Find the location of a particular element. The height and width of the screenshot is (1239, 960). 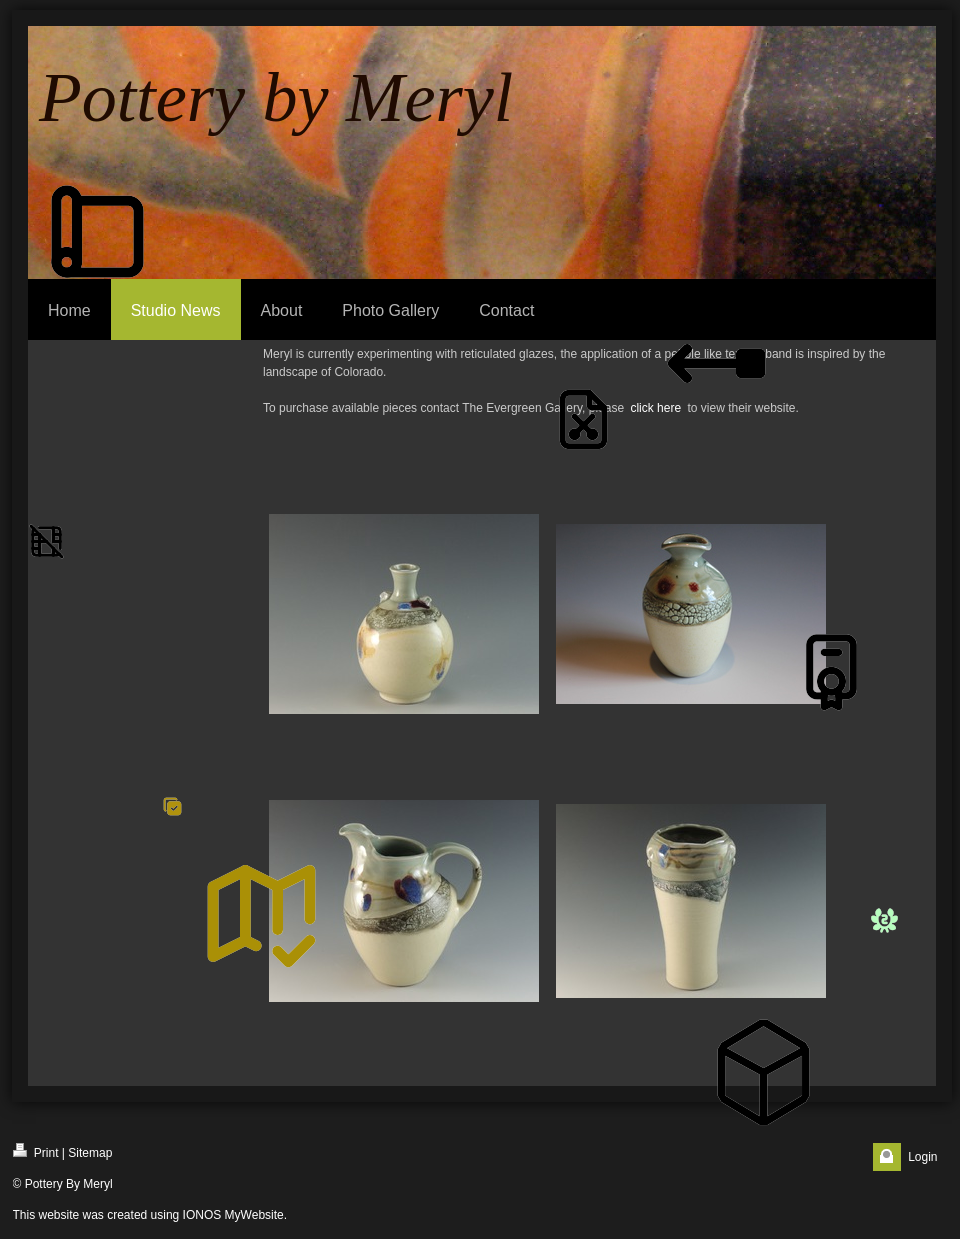

view achievements or awards is located at coordinates (884, 920).